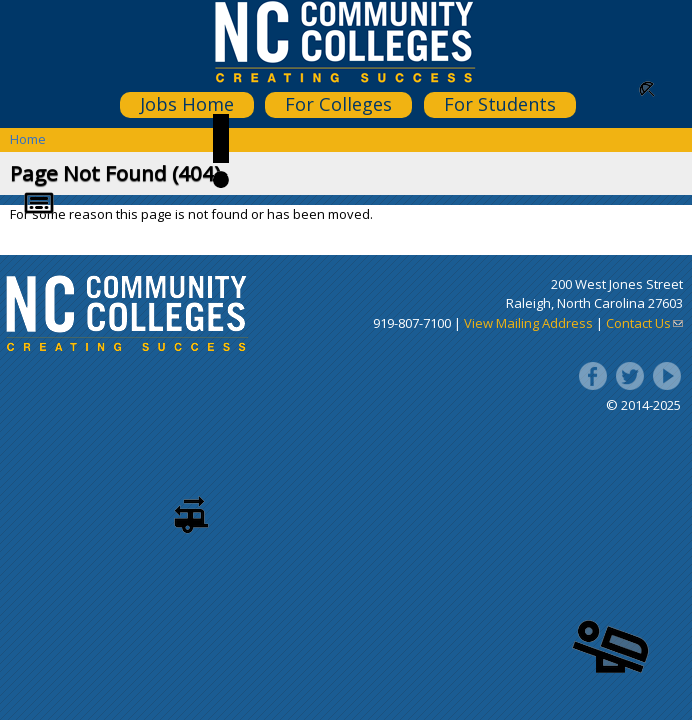  I want to click on indicates a high priority notification or alert, so click(221, 151).